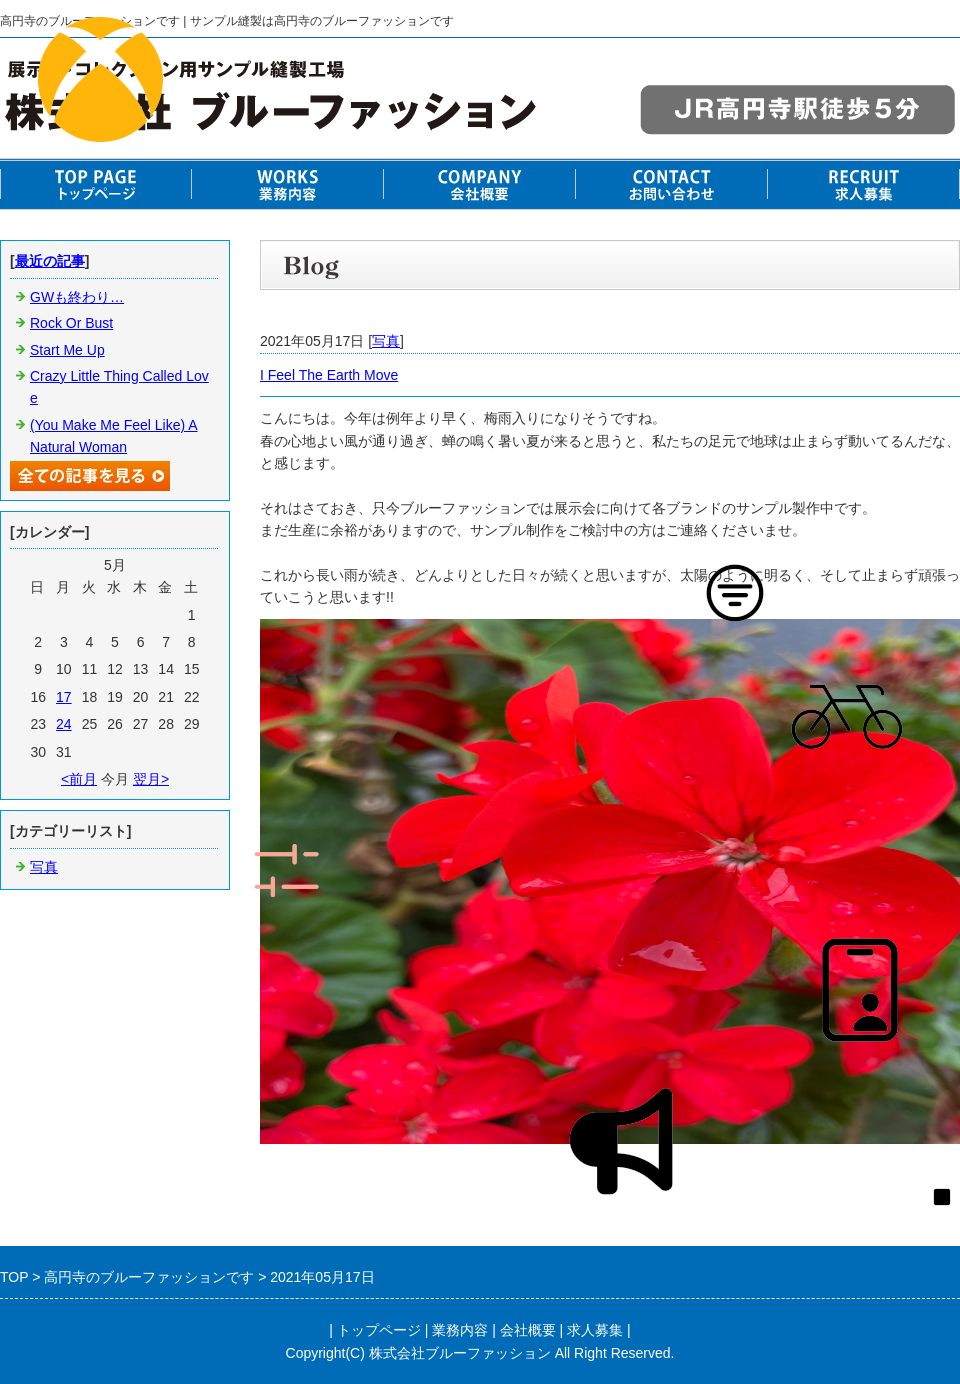 The width and height of the screenshot is (960, 1384). Describe the element at coordinates (624, 1139) in the screenshot. I see `make an announcement` at that location.